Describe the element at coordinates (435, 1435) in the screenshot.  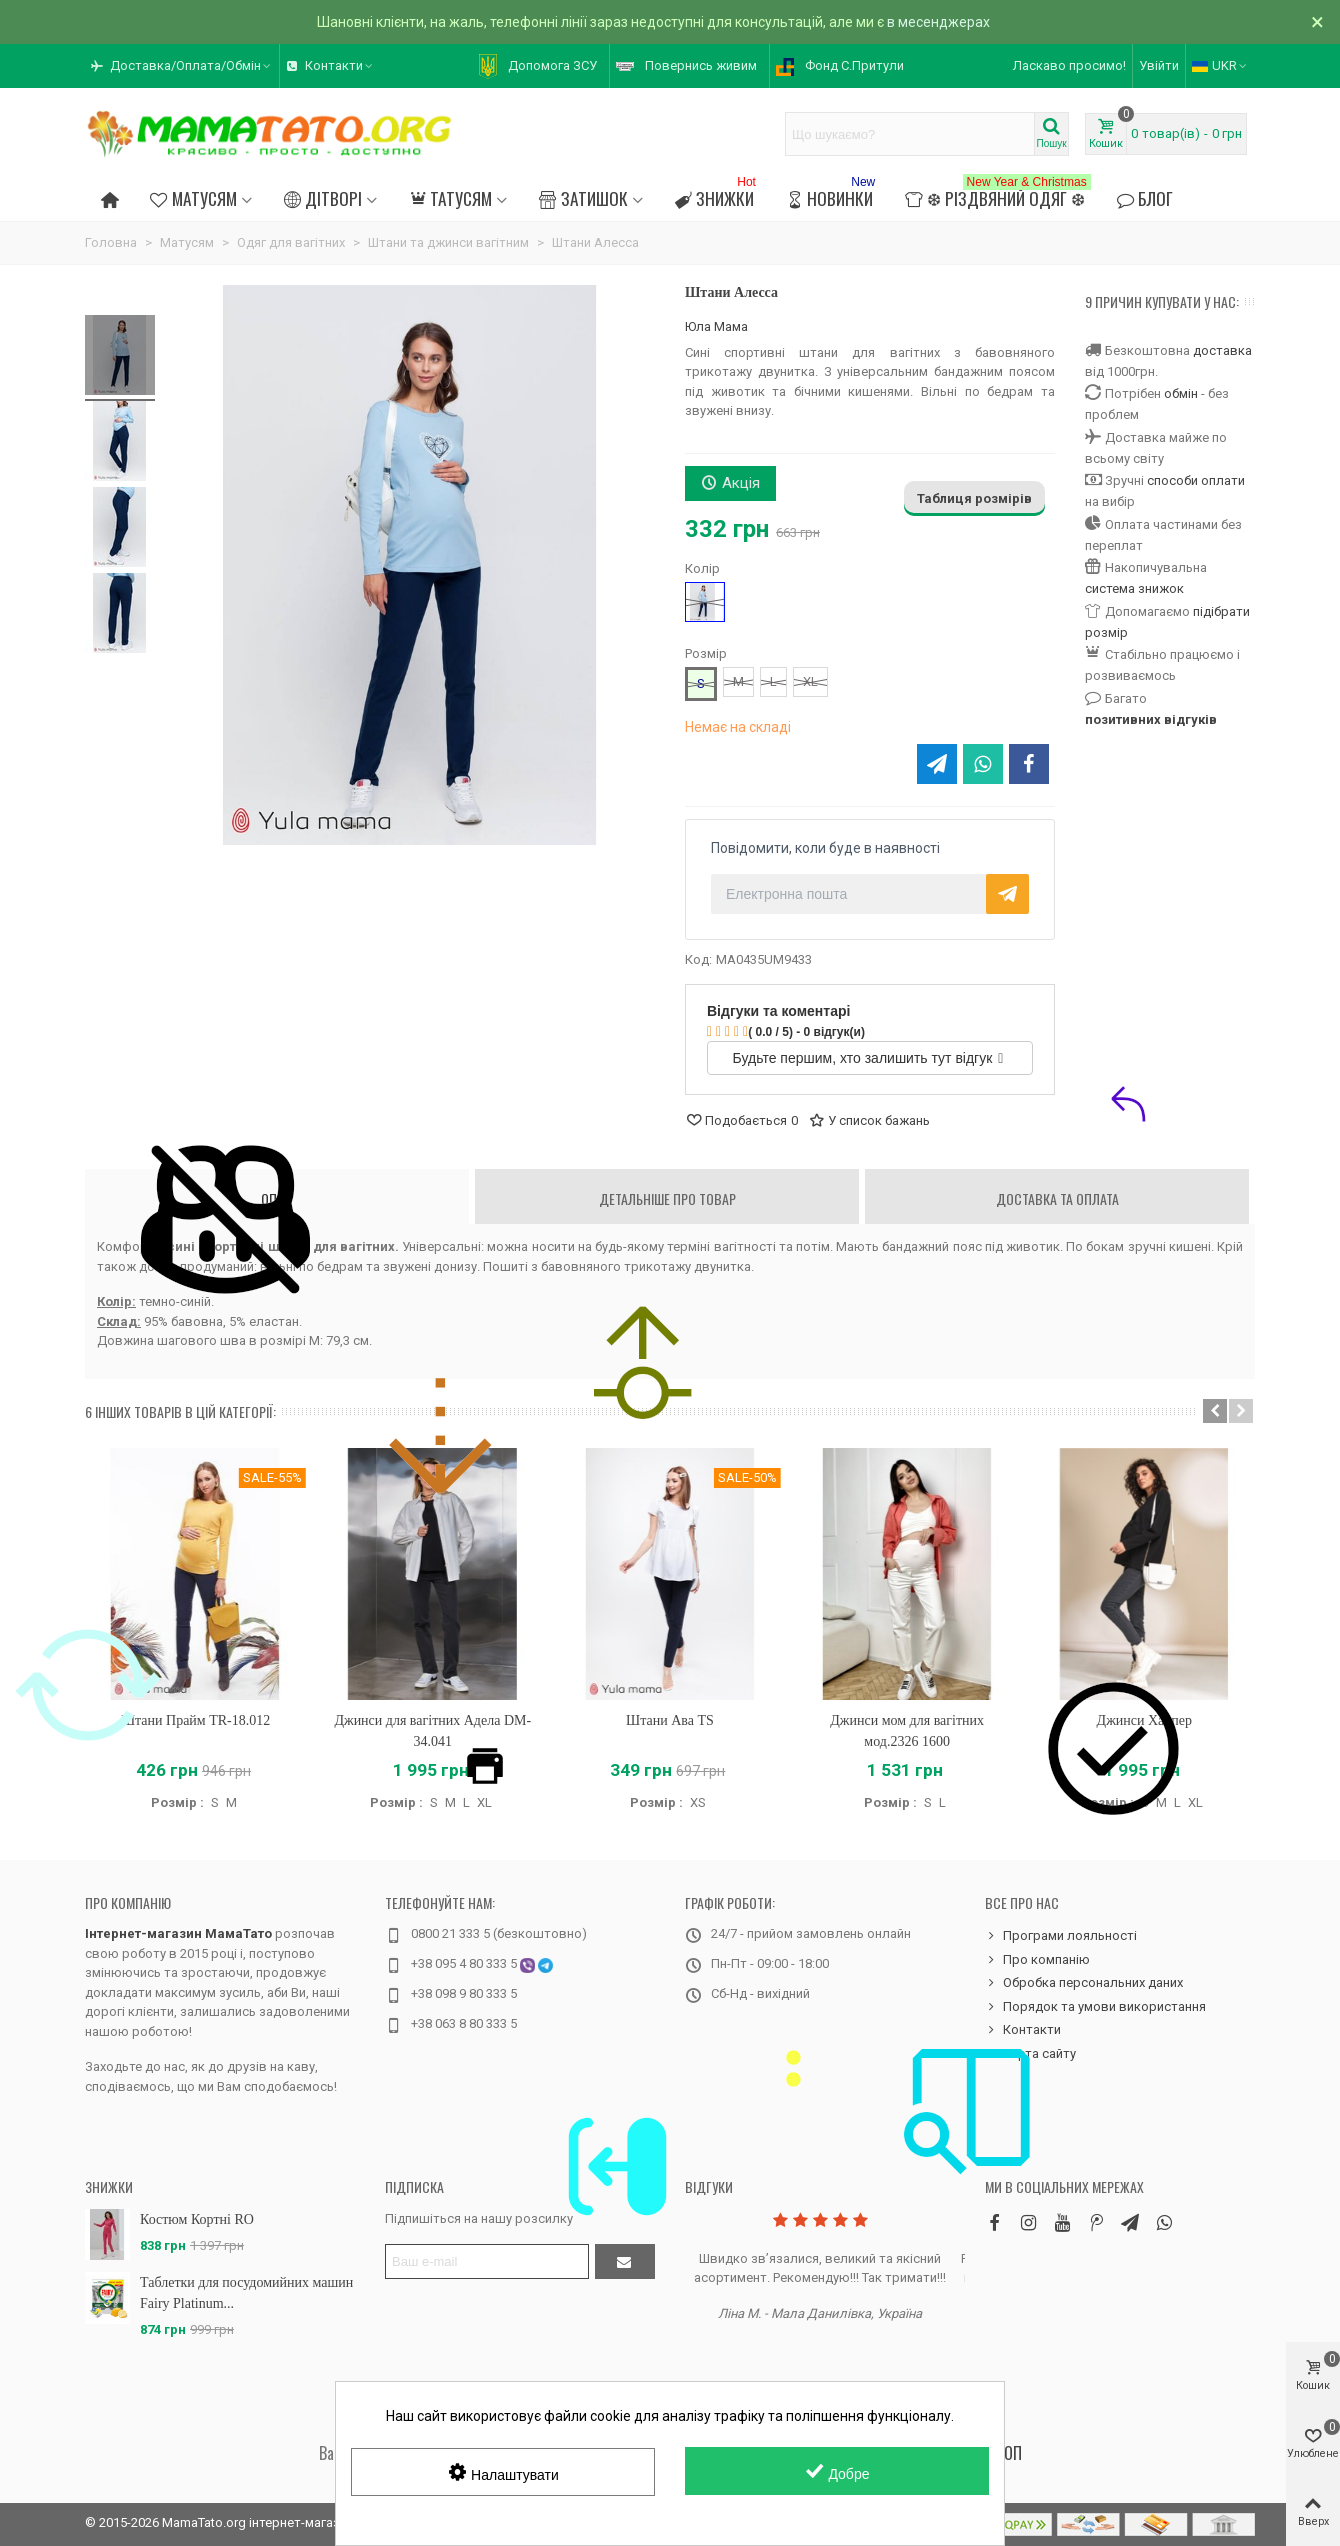
I see `fetch changes from a remote git repository` at that location.